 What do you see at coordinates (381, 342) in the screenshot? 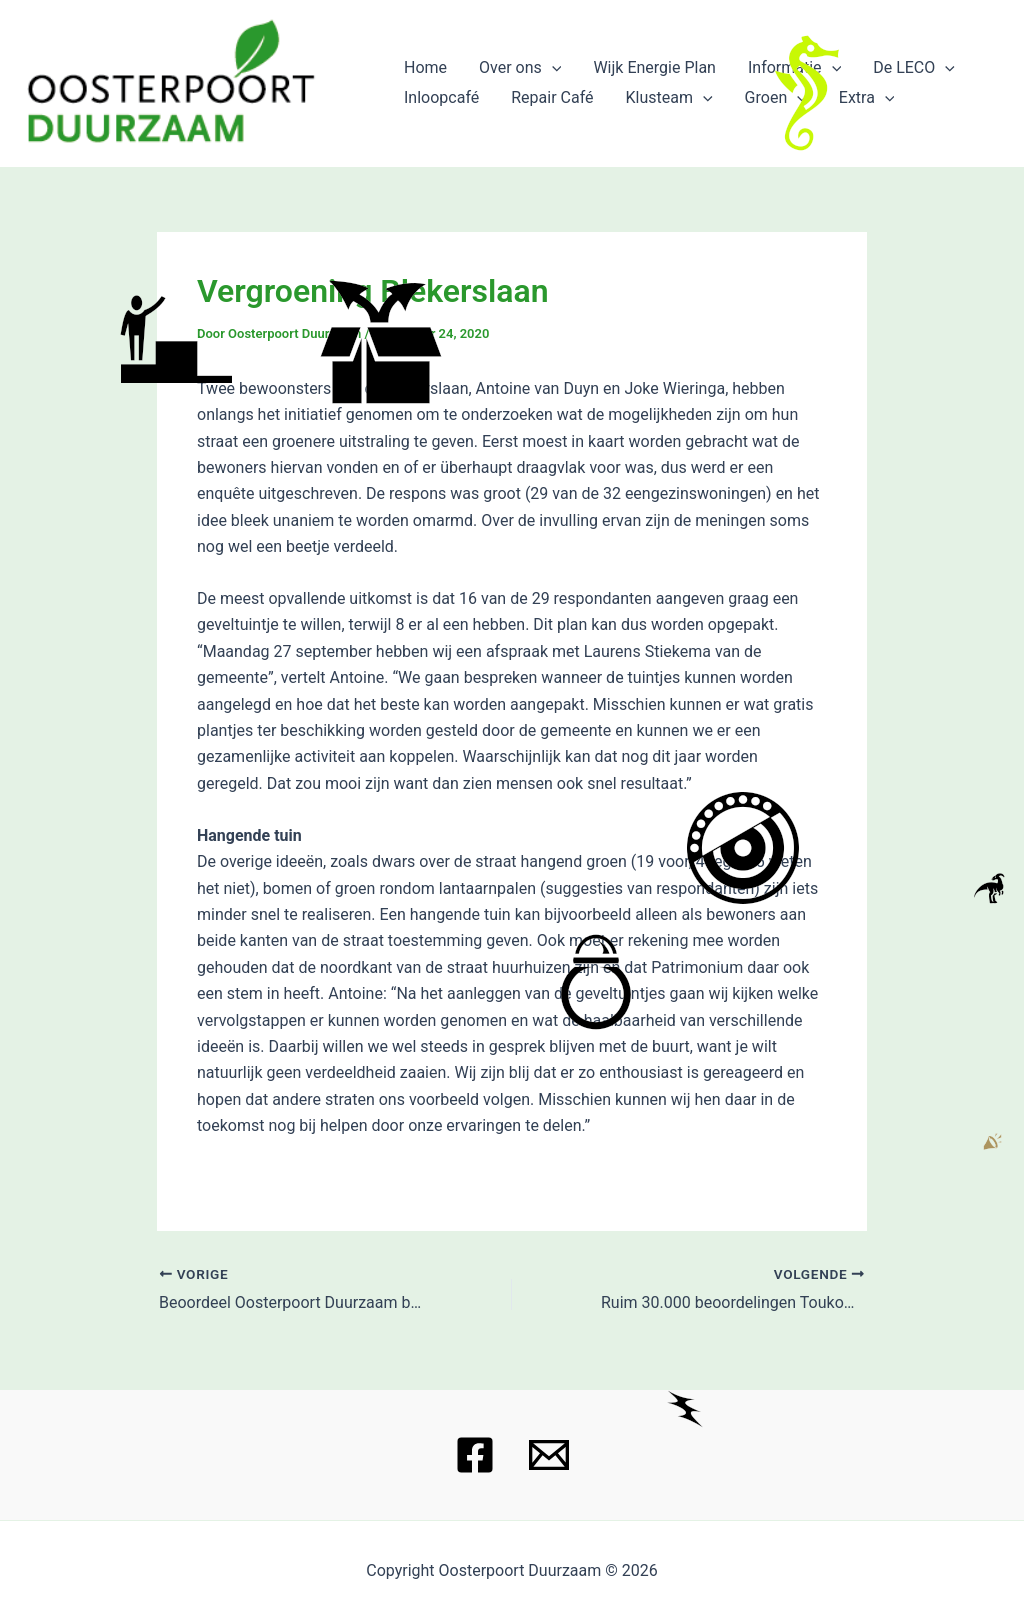
I see `unpack or open a delivery` at bounding box center [381, 342].